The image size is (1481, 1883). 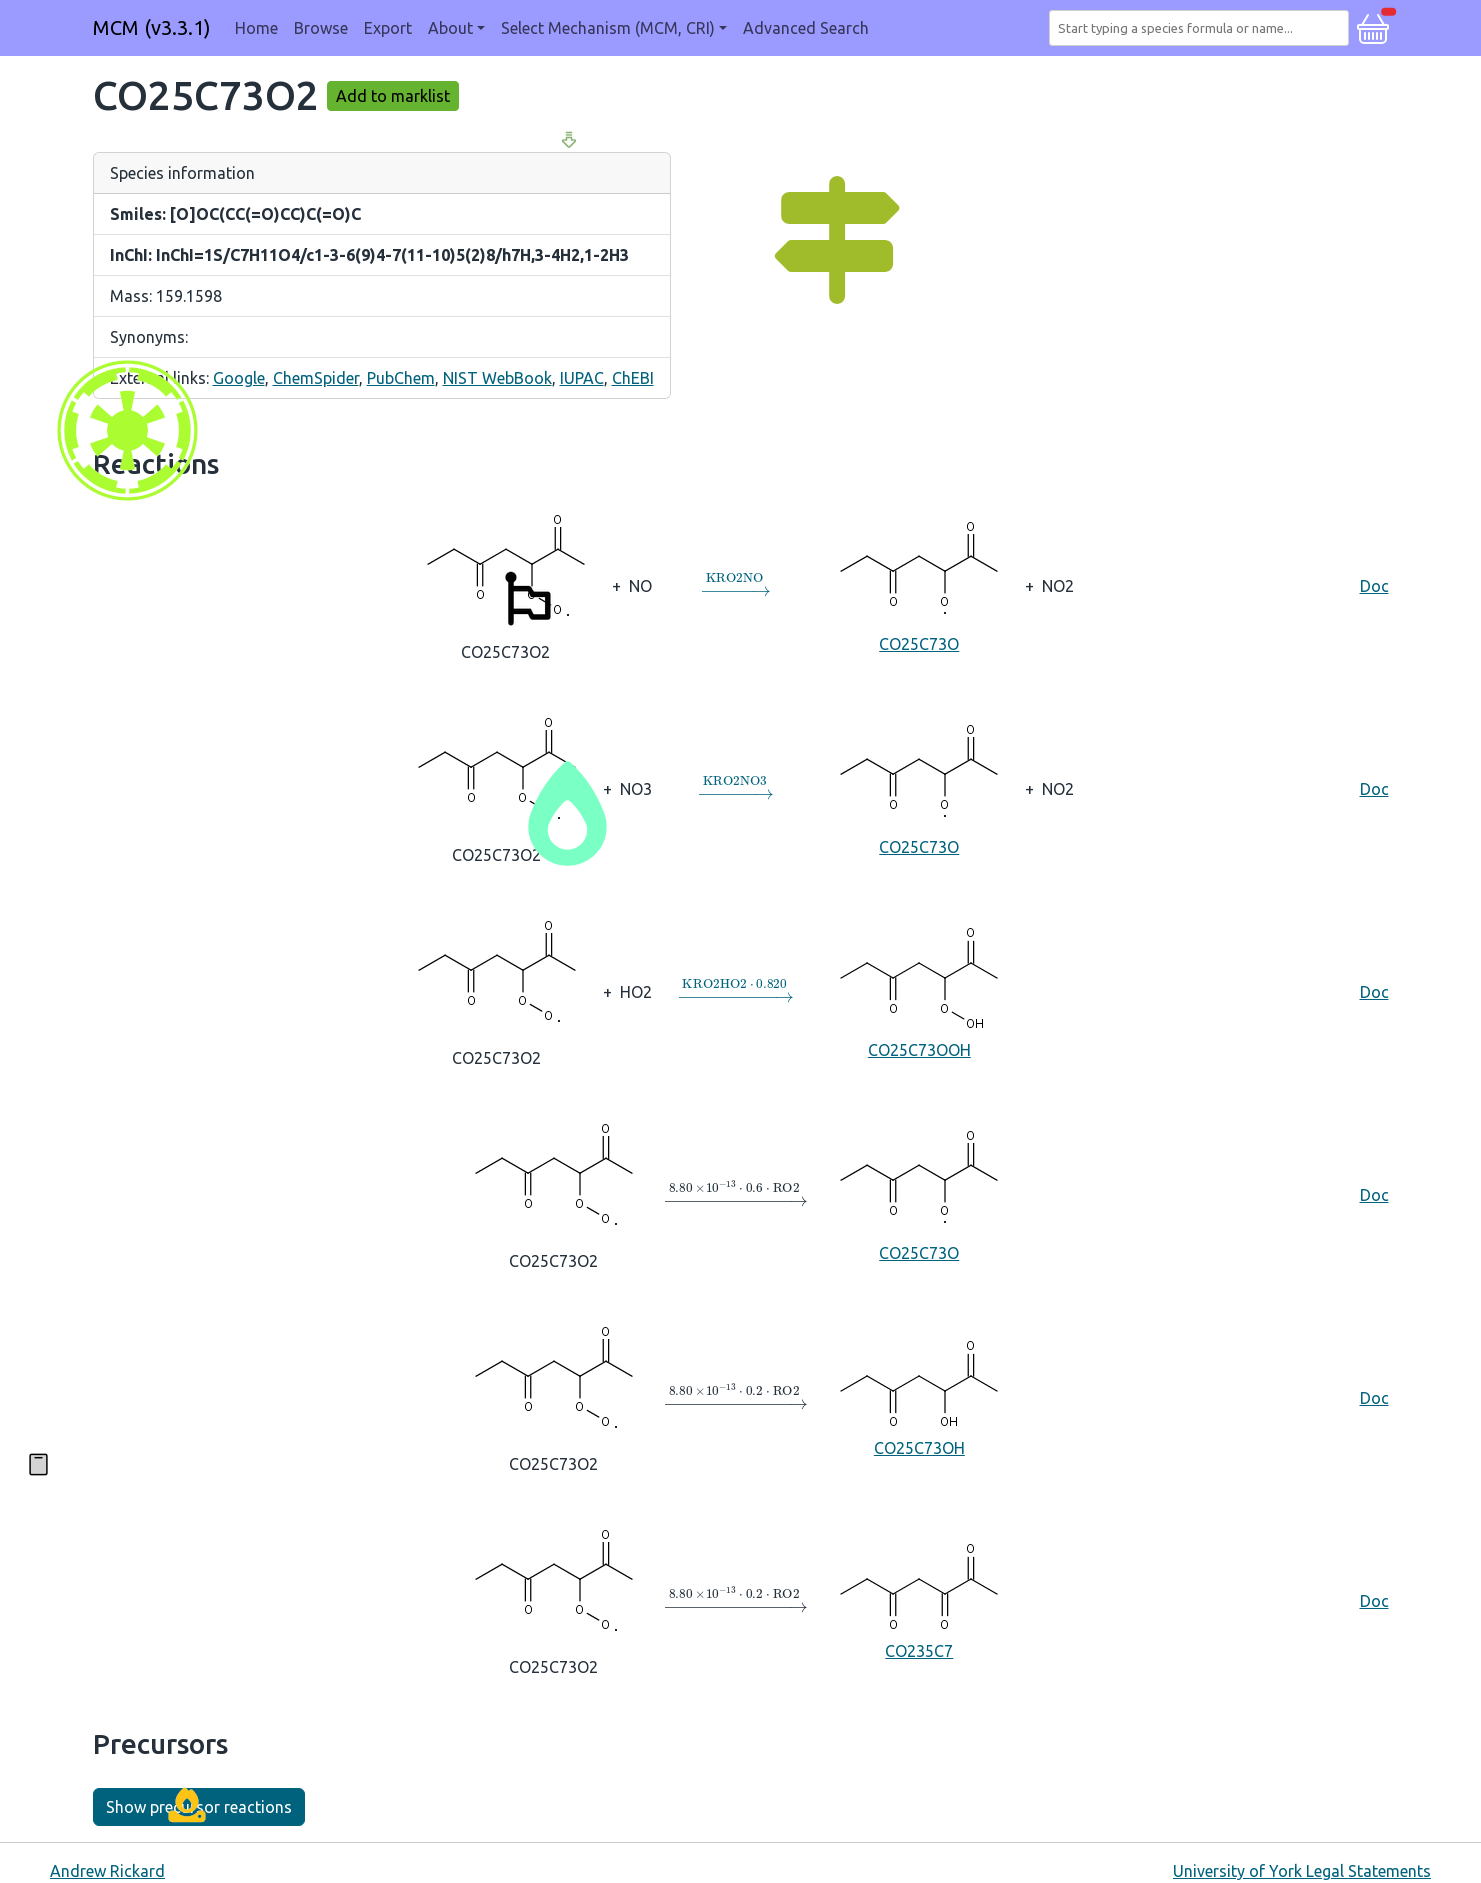 I want to click on navigate to directions or wayfinding, so click(x=837, y=240).